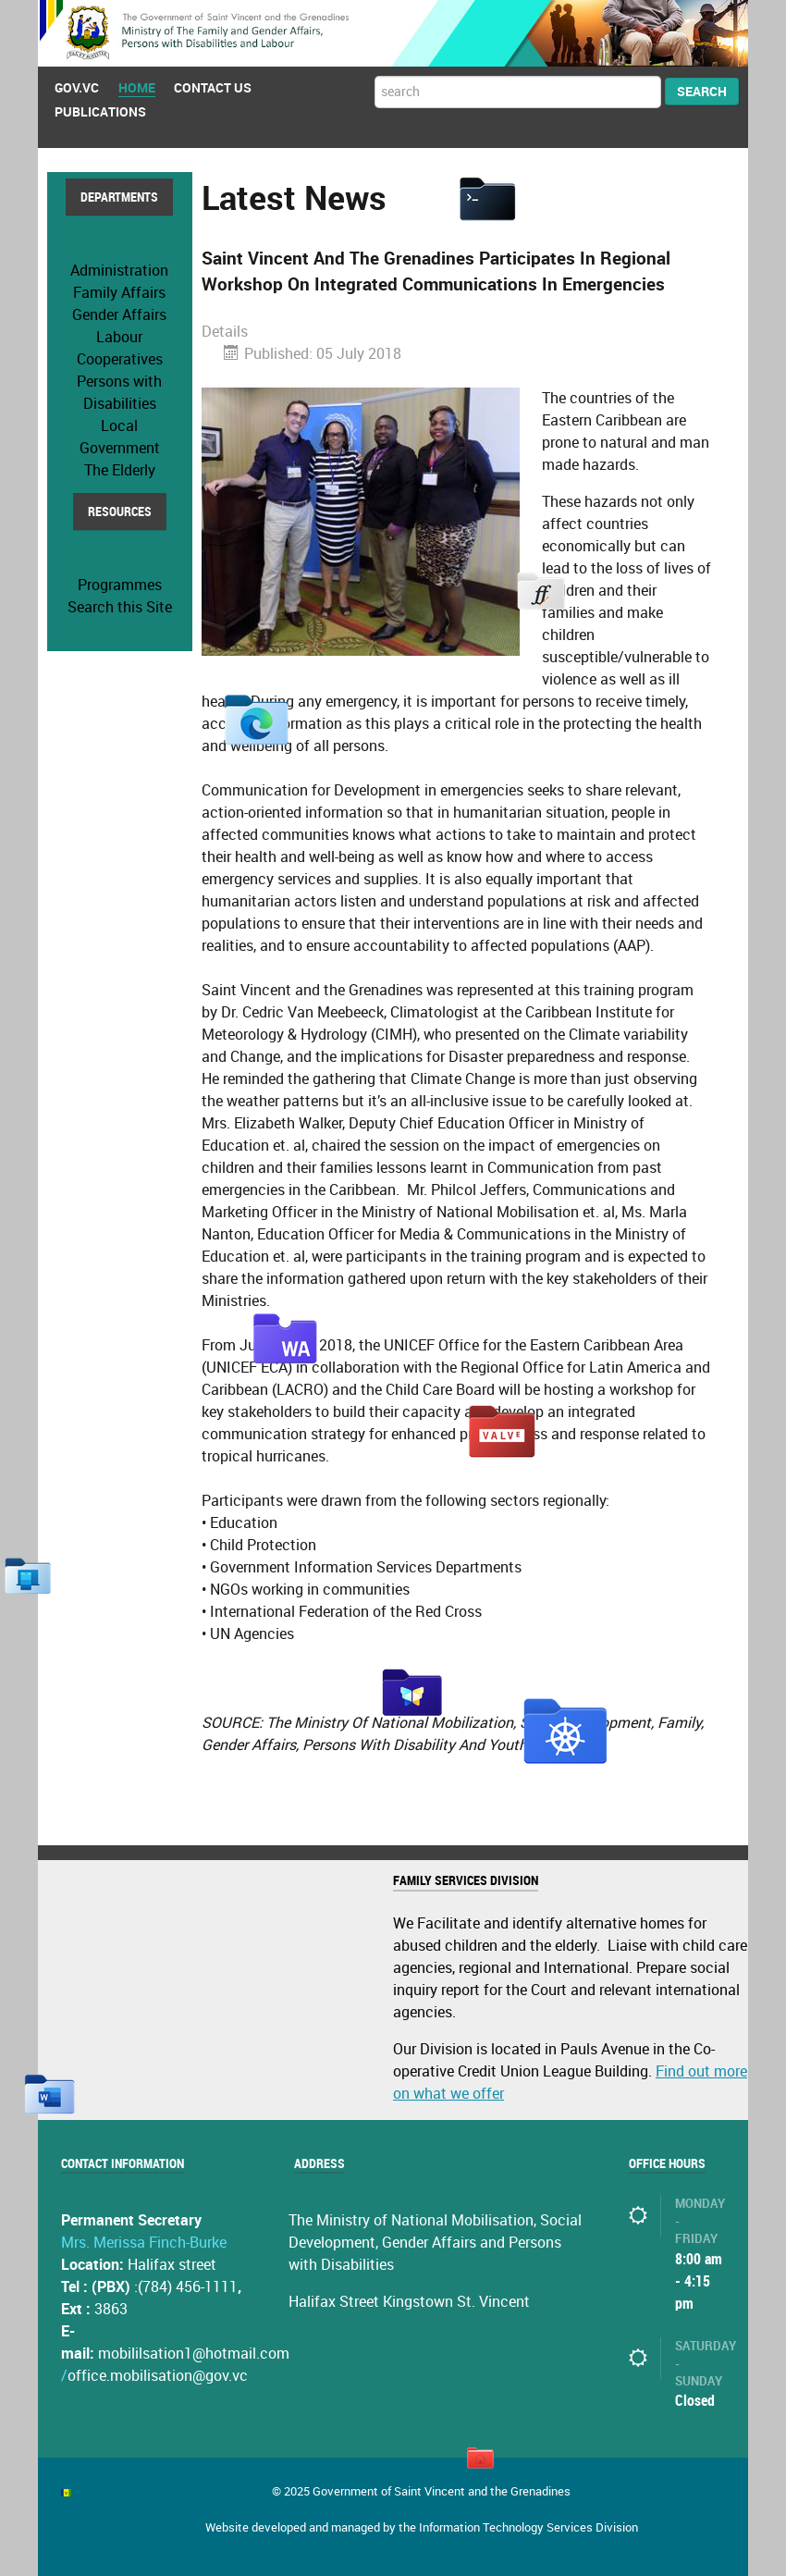  Describe the element at coordinates (541, 592) in the screenshot. I see `open fontforge project files folder` at that location.